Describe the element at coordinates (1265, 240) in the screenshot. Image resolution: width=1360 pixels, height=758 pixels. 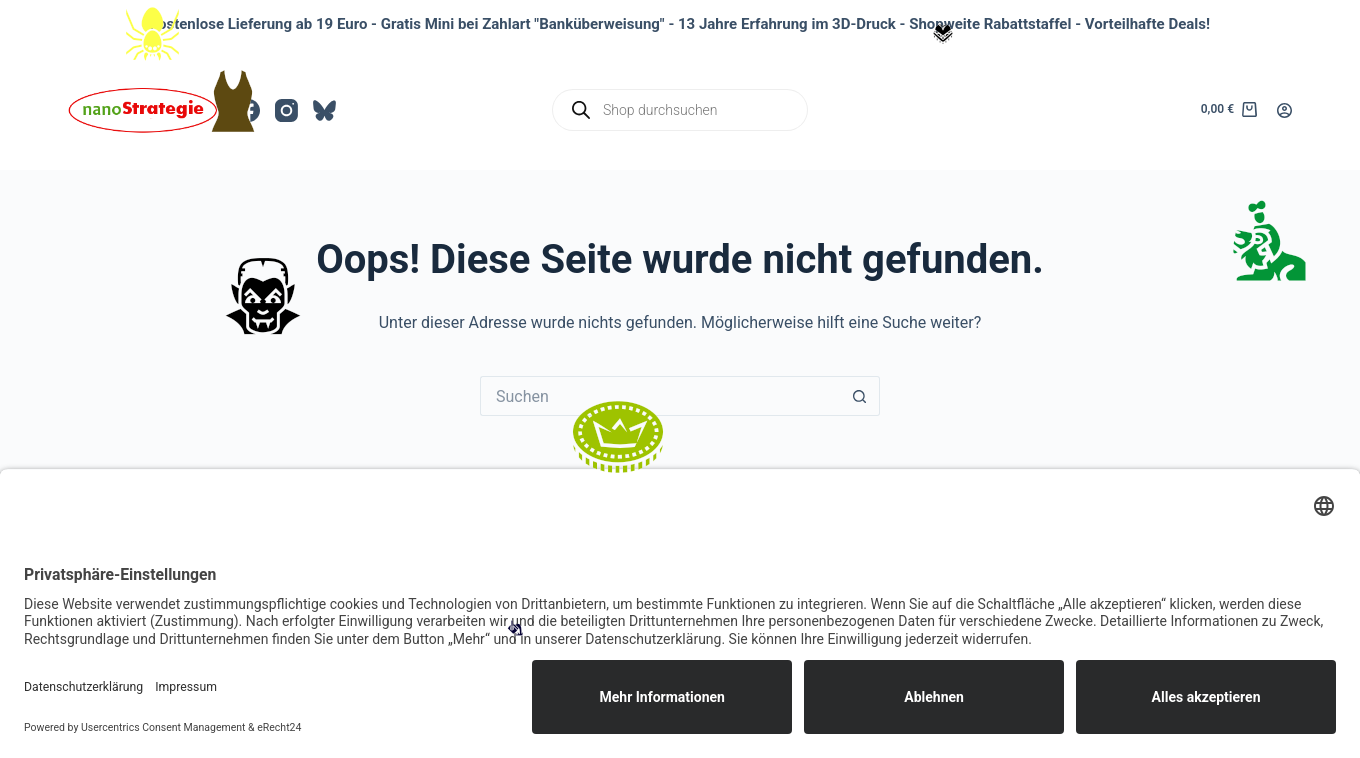
I see `strength tarot card icon` at that location.